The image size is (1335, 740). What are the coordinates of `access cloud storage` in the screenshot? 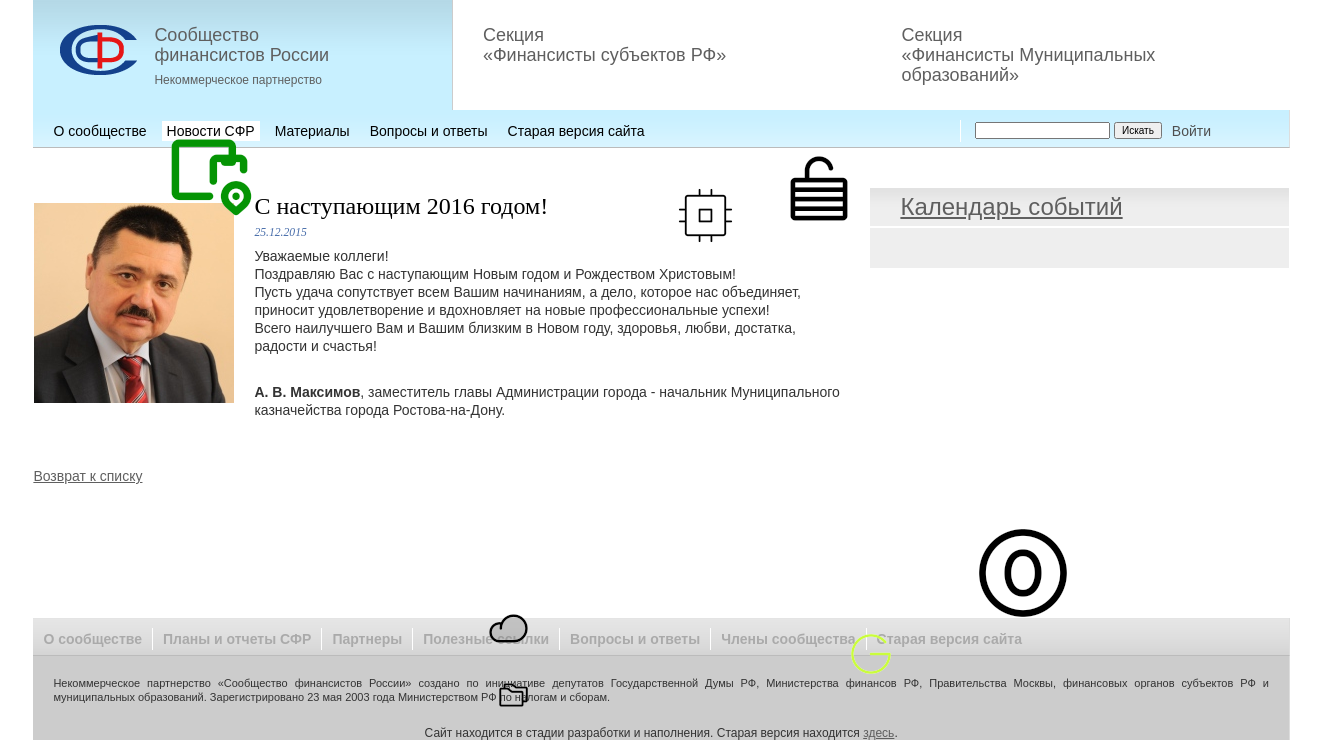 It's located at (508, 628).